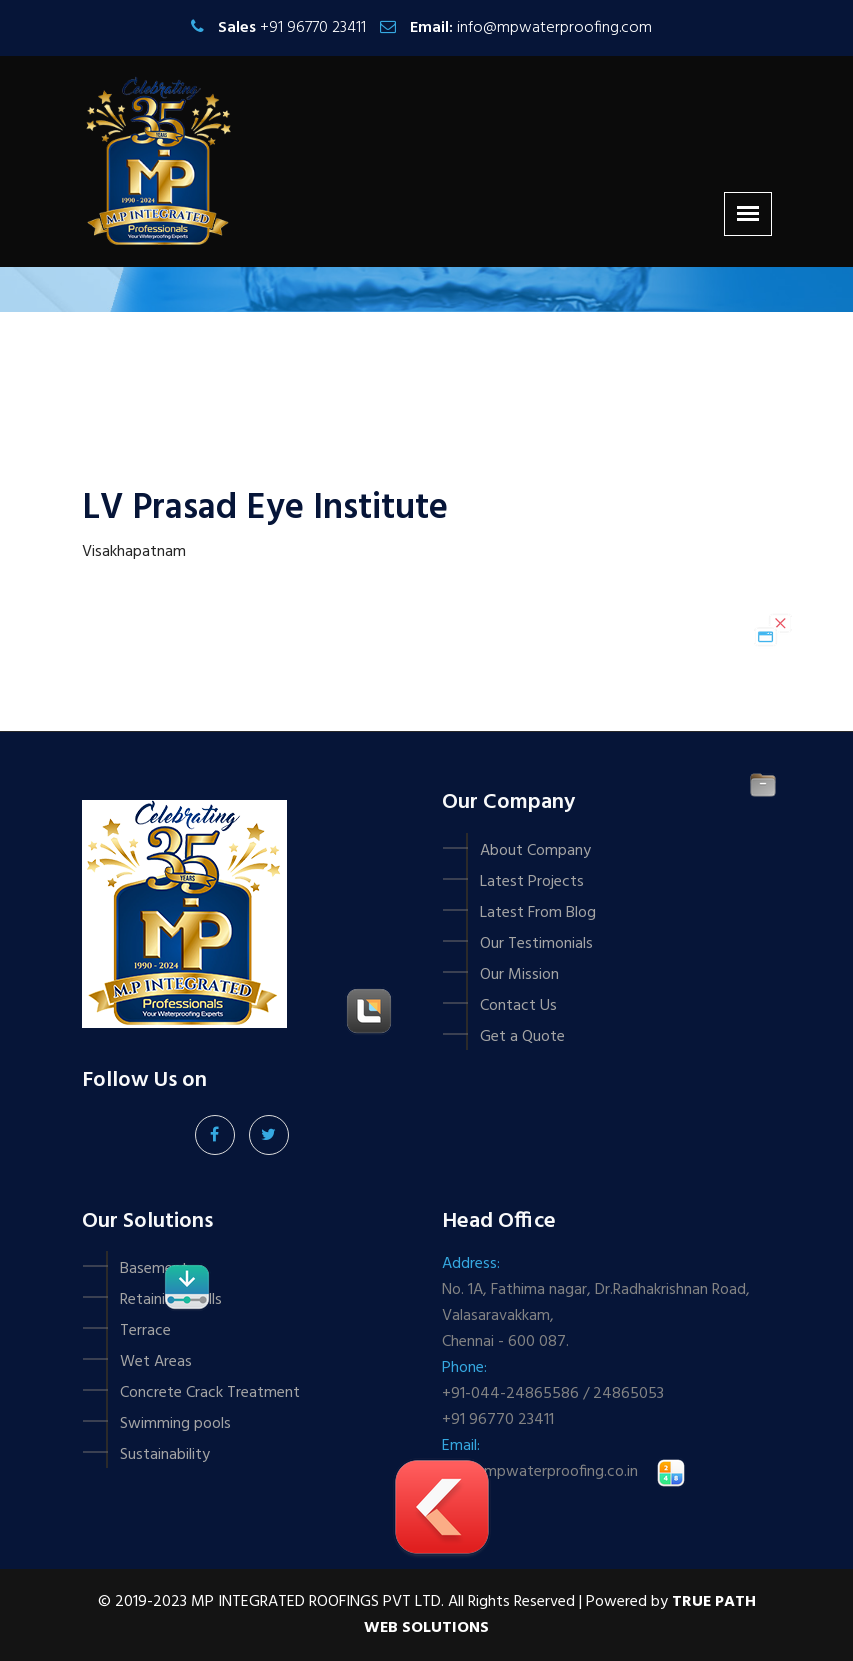 The height and width of the screenshot is (1661, 853). Describe the element at coordinates (763, 785) in the screenshot. I see `open the file manager application` at that location.